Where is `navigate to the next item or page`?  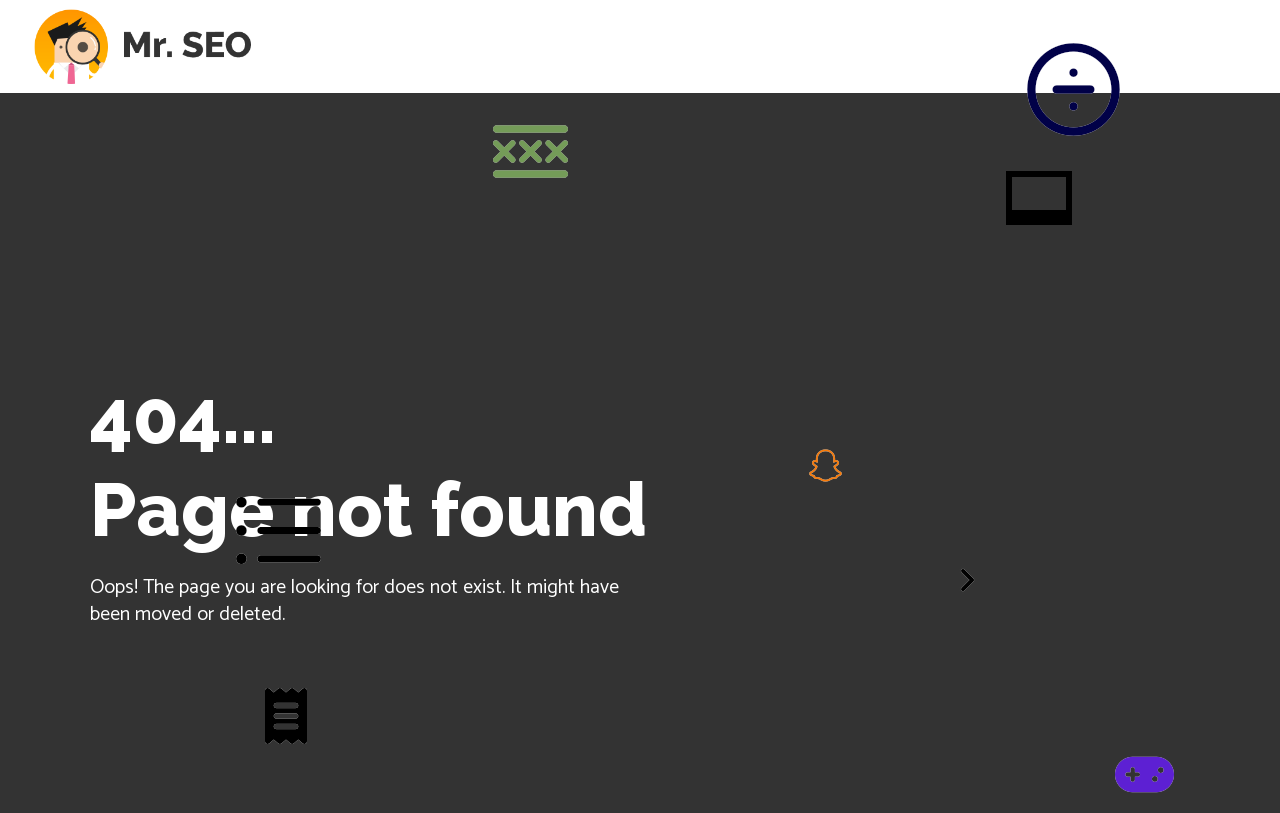
navigate to the next item or page is located at coordinates (967, 580).